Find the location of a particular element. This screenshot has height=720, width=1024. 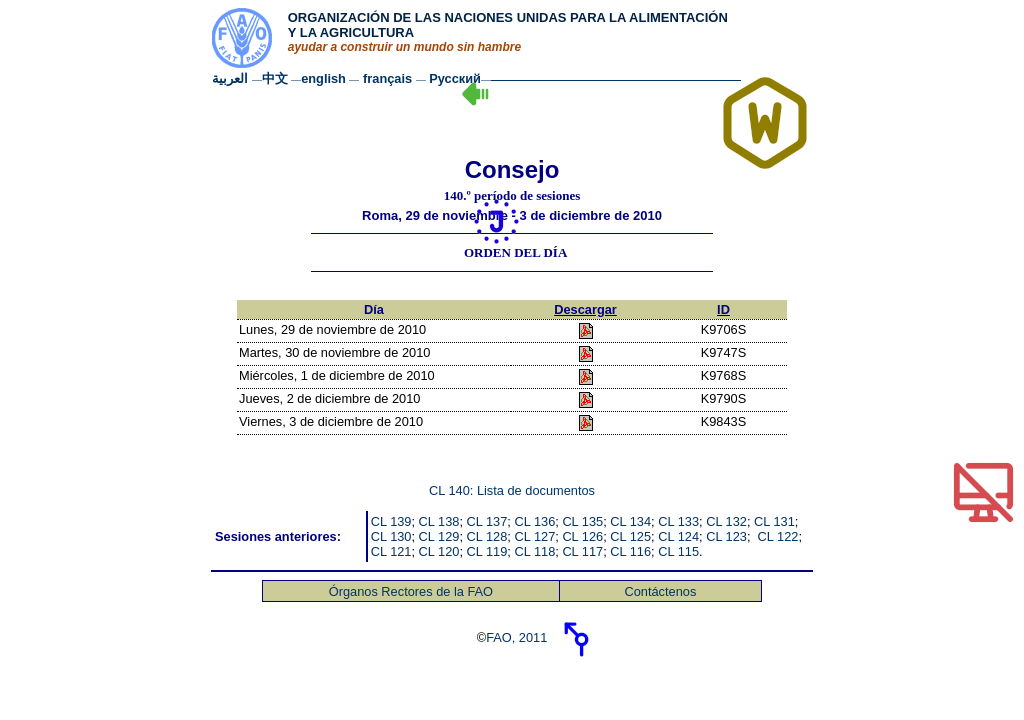

go back to previous section is located at coordinates (475, 94).